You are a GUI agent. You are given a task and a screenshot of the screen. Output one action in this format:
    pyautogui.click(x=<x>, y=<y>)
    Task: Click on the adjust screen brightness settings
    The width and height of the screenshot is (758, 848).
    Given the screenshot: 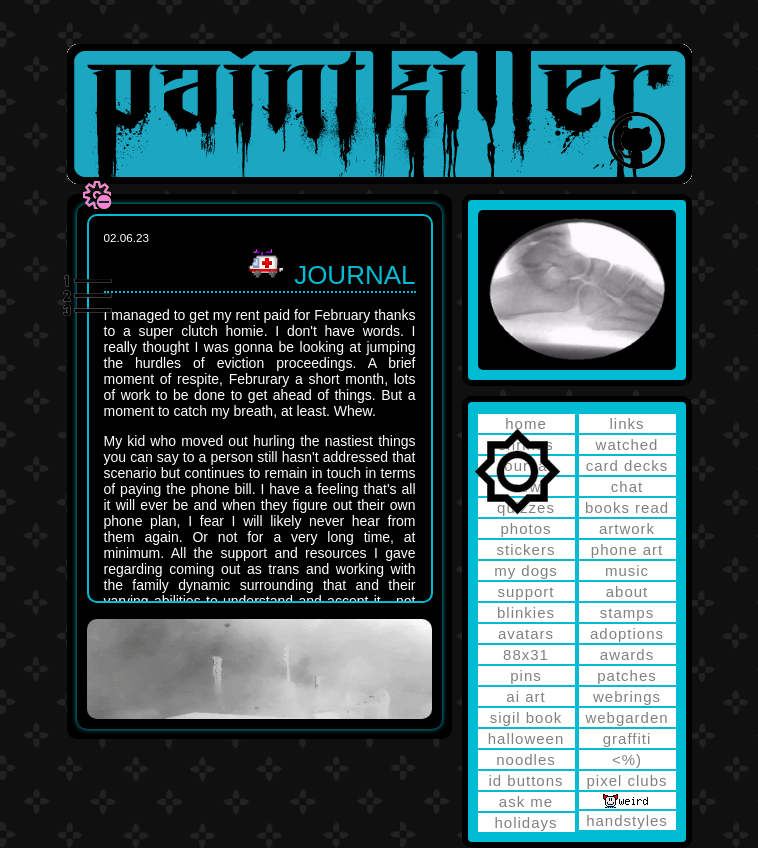 What is the action you would take?
    pyautogui.click(x=517, y=471)
    